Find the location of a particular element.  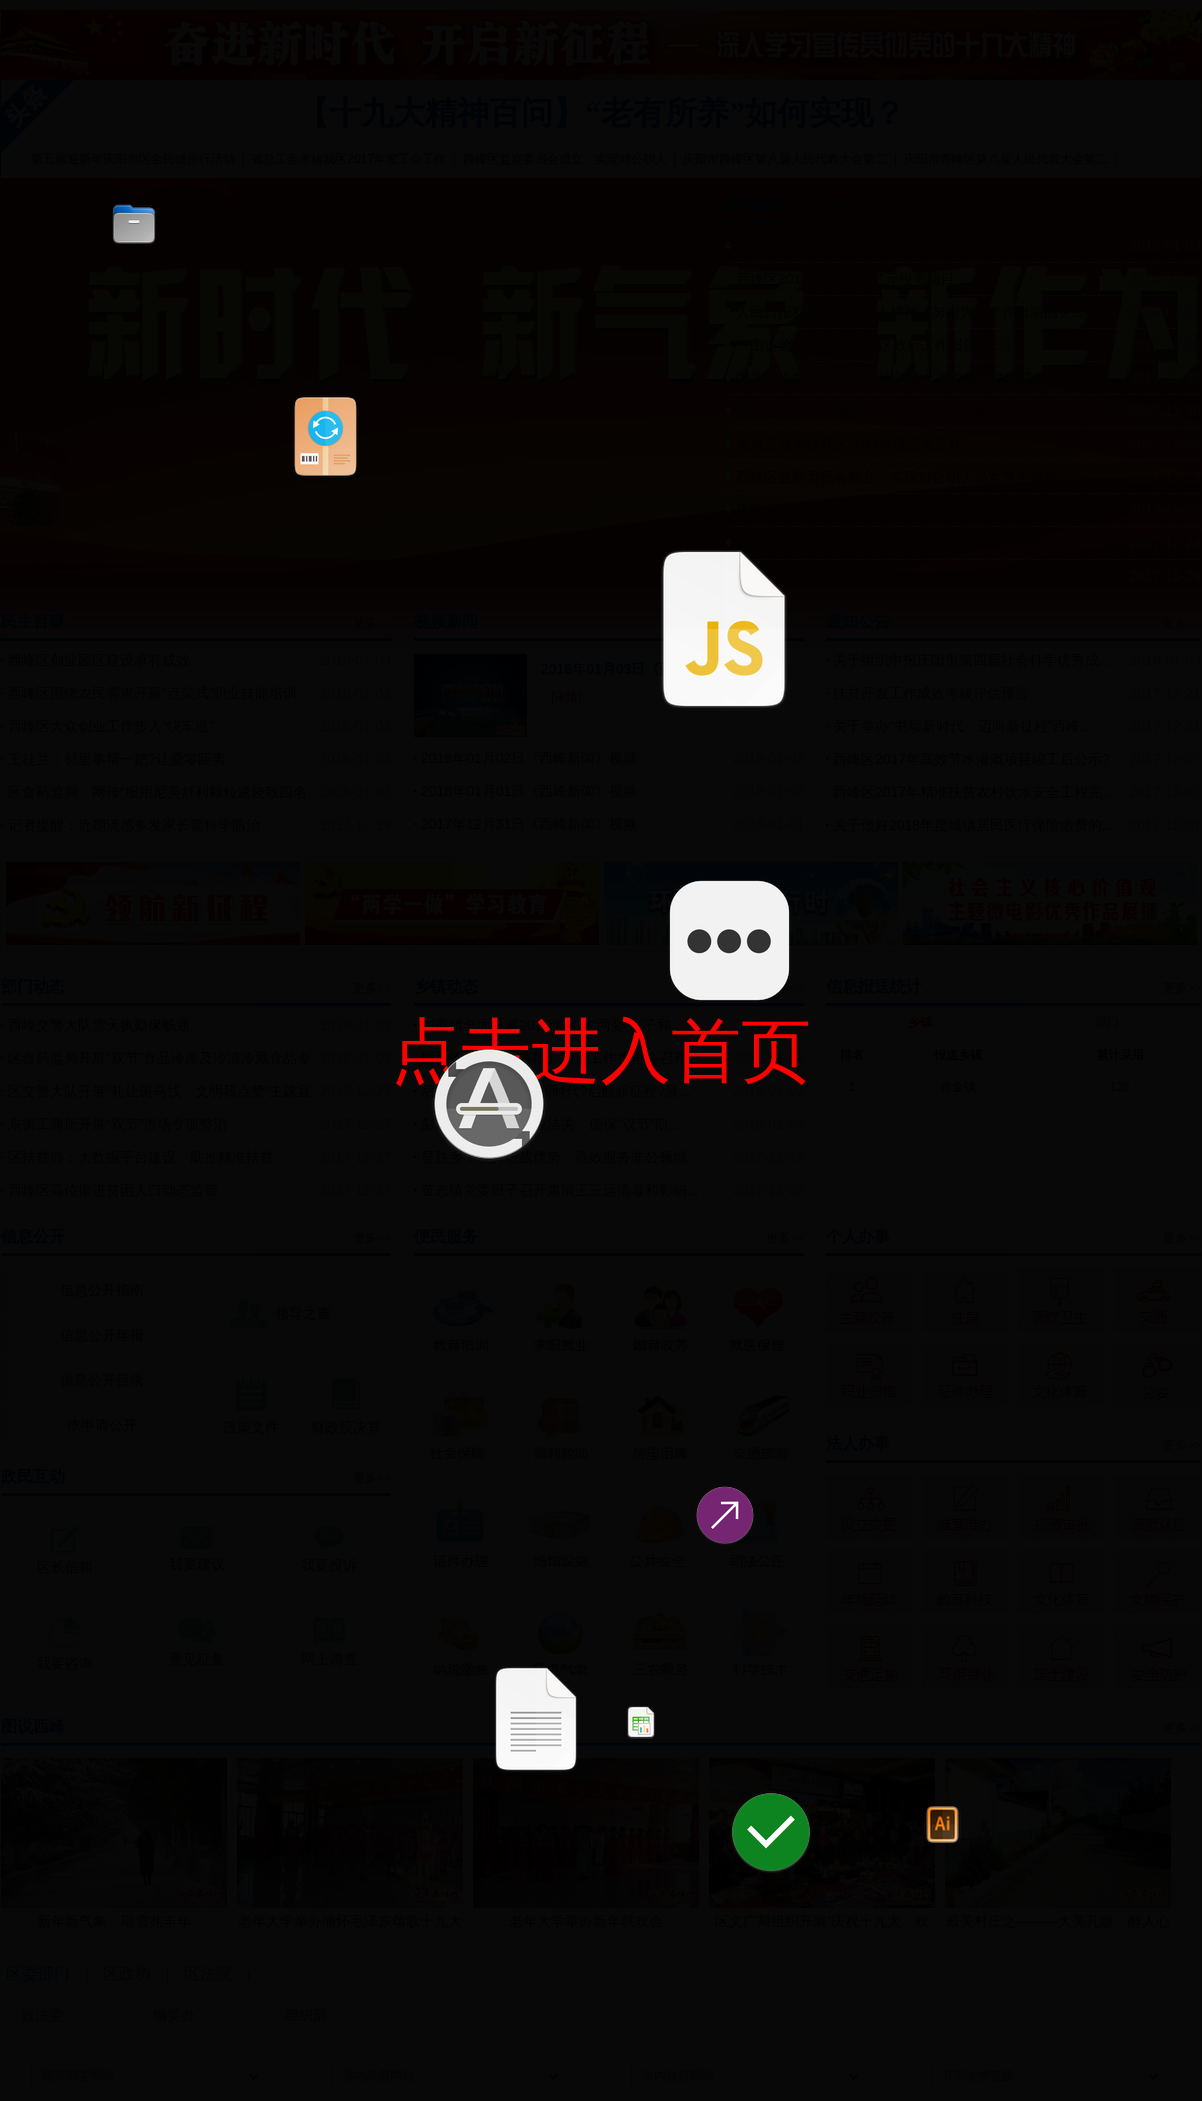

a wine configuration or initialization file is located at coordinates (536, 1719).